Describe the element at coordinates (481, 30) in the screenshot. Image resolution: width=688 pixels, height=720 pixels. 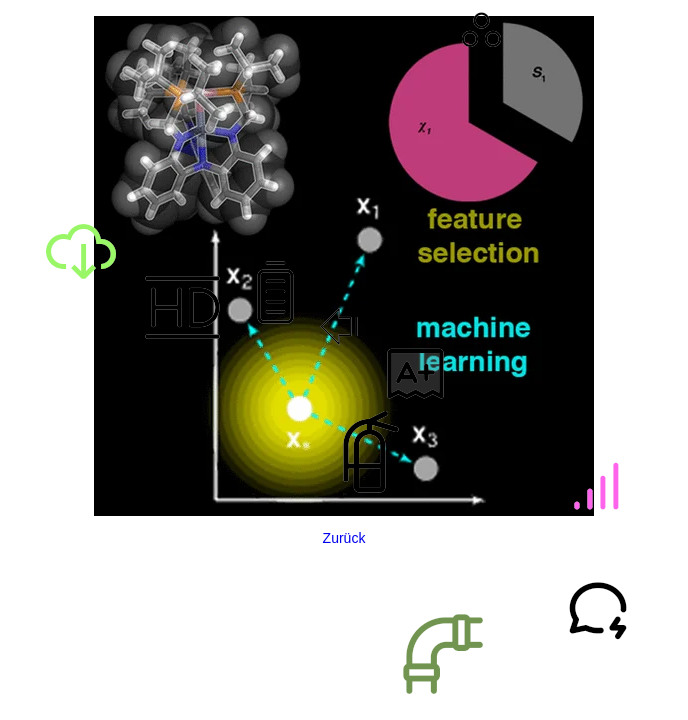
I see `group or cluster related items` at that location.